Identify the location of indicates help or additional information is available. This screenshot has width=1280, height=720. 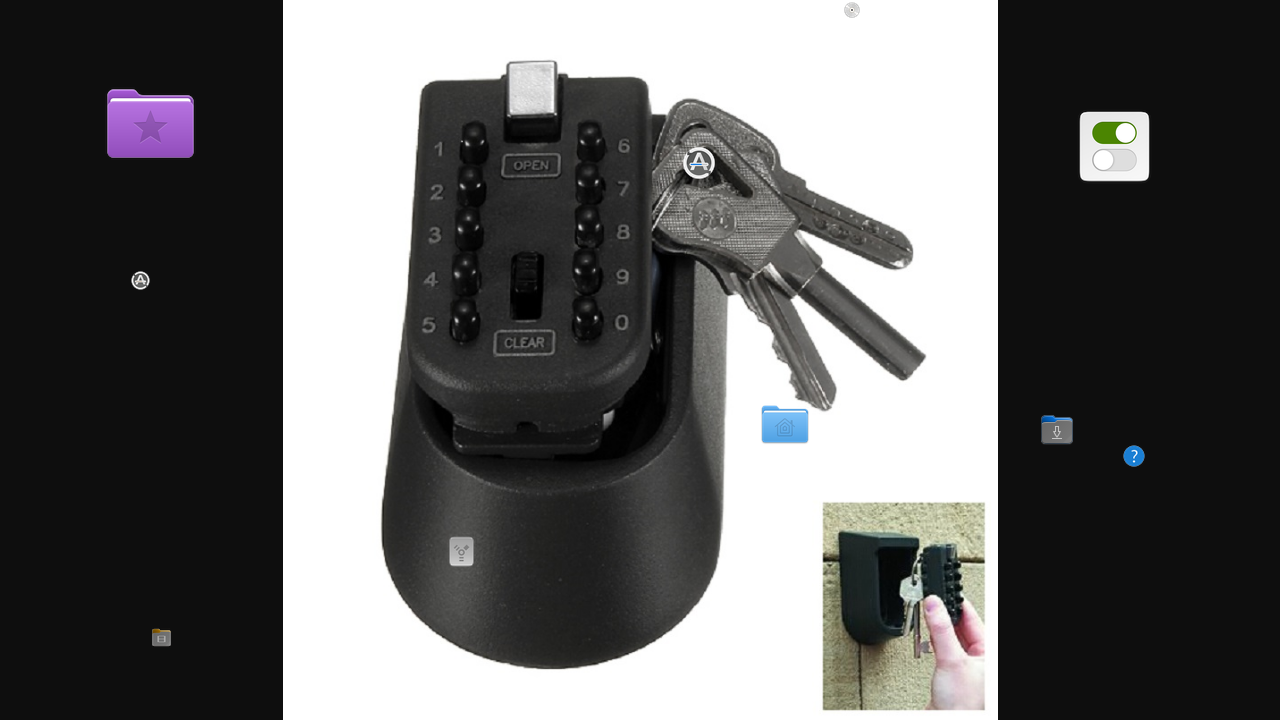
(1134, 456).